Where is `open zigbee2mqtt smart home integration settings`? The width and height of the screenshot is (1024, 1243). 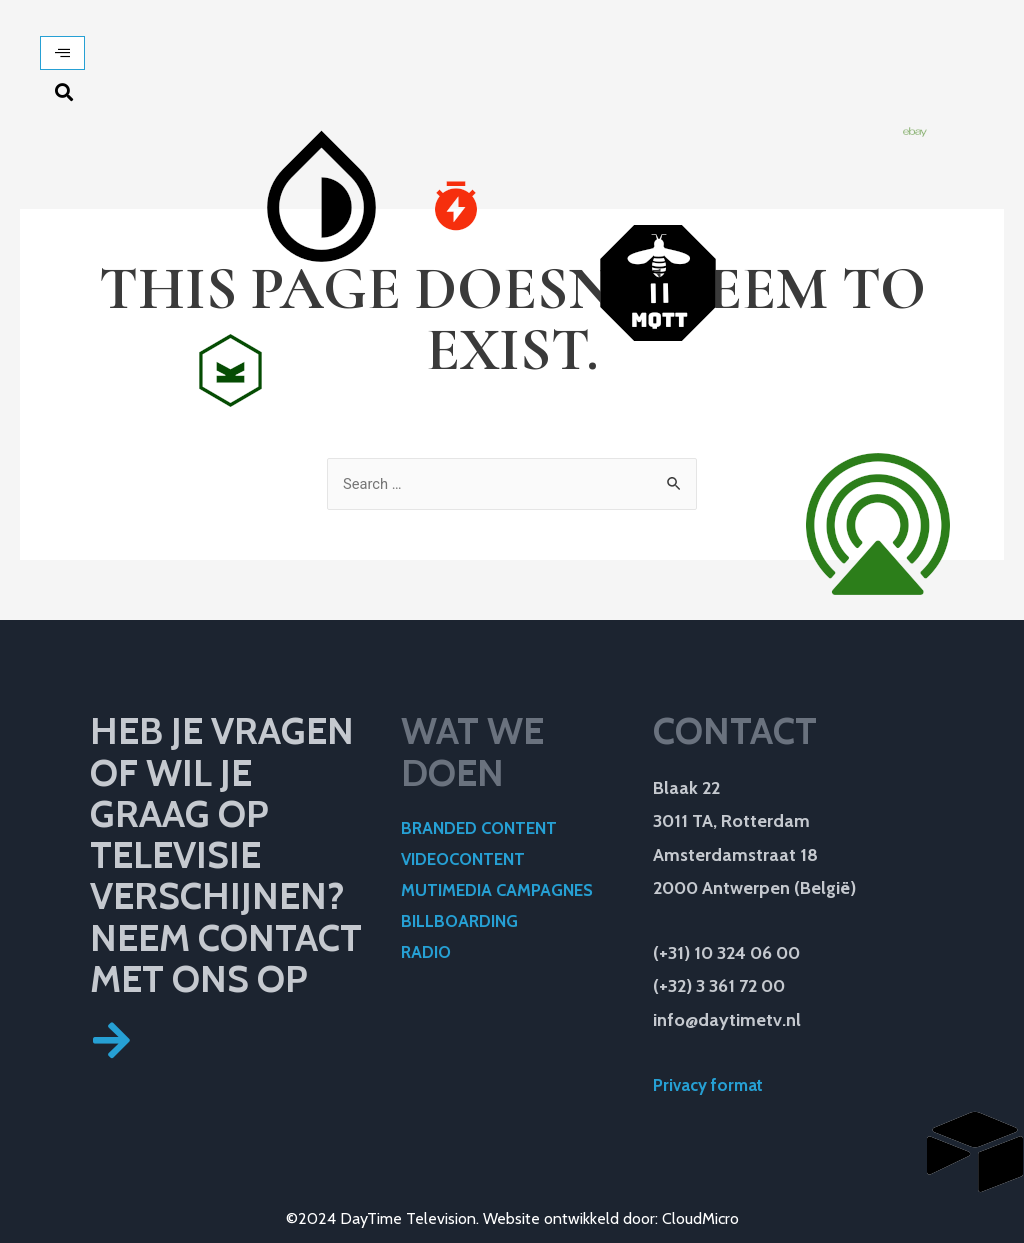
open zigbee2mqtt smart home integration settings is located at coordinates (658, 283).